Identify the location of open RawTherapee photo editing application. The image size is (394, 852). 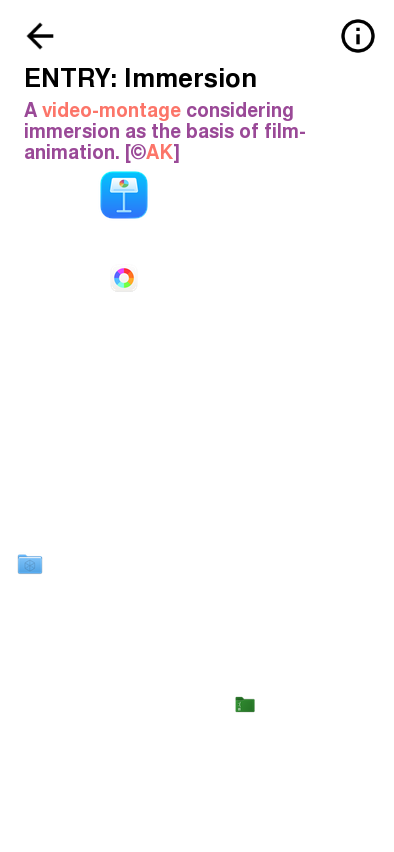
(124, 278).